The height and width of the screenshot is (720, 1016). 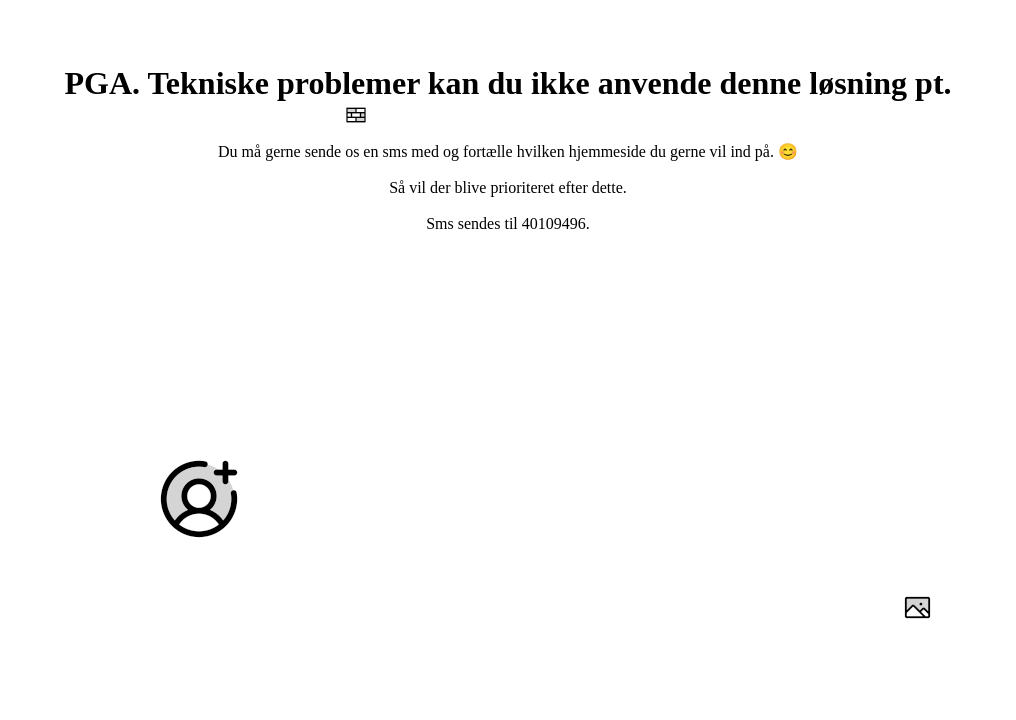 I want to click on view or open an image file, so click(x=917, y=607).